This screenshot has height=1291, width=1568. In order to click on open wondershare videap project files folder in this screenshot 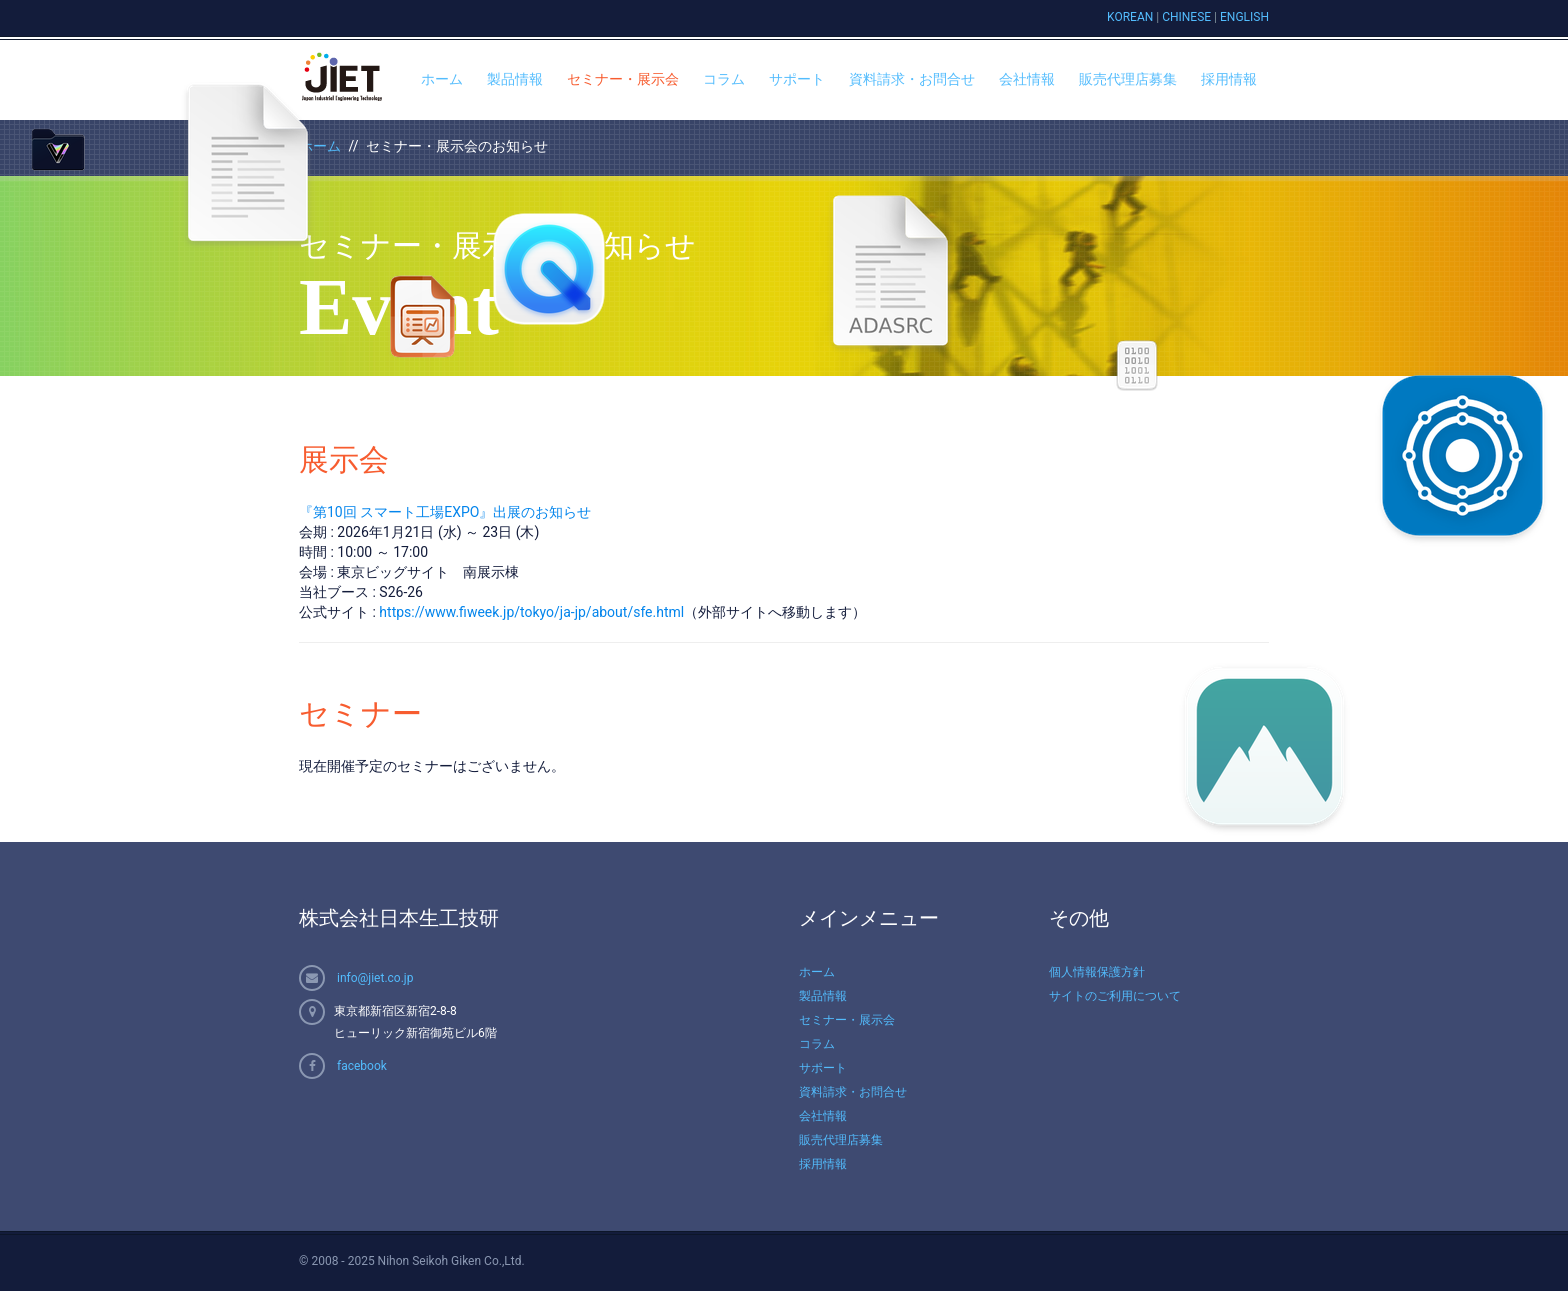, I will do `click(58, 151)`.